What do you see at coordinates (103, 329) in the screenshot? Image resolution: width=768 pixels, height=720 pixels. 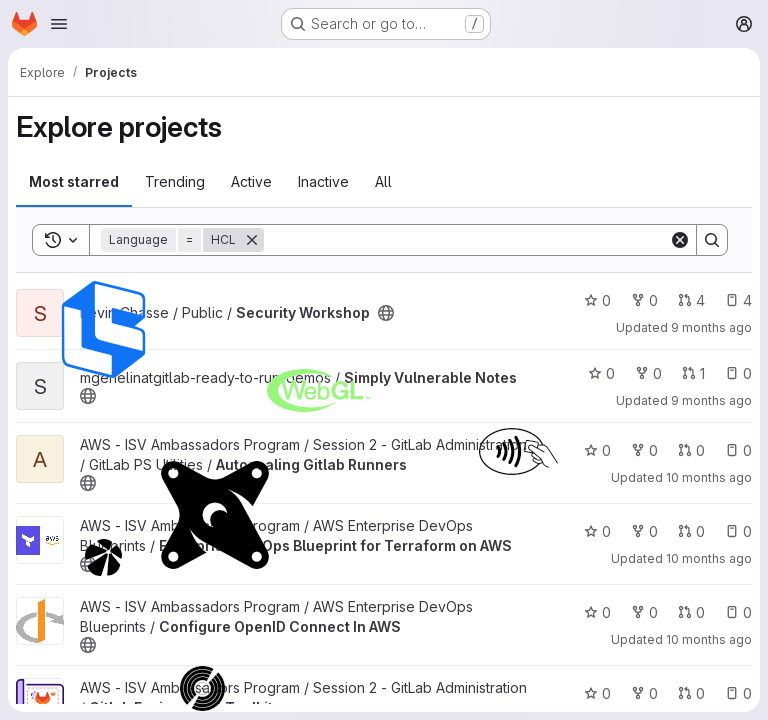 I see `loot crate subscription service logo` at bounding box center [103, 329].